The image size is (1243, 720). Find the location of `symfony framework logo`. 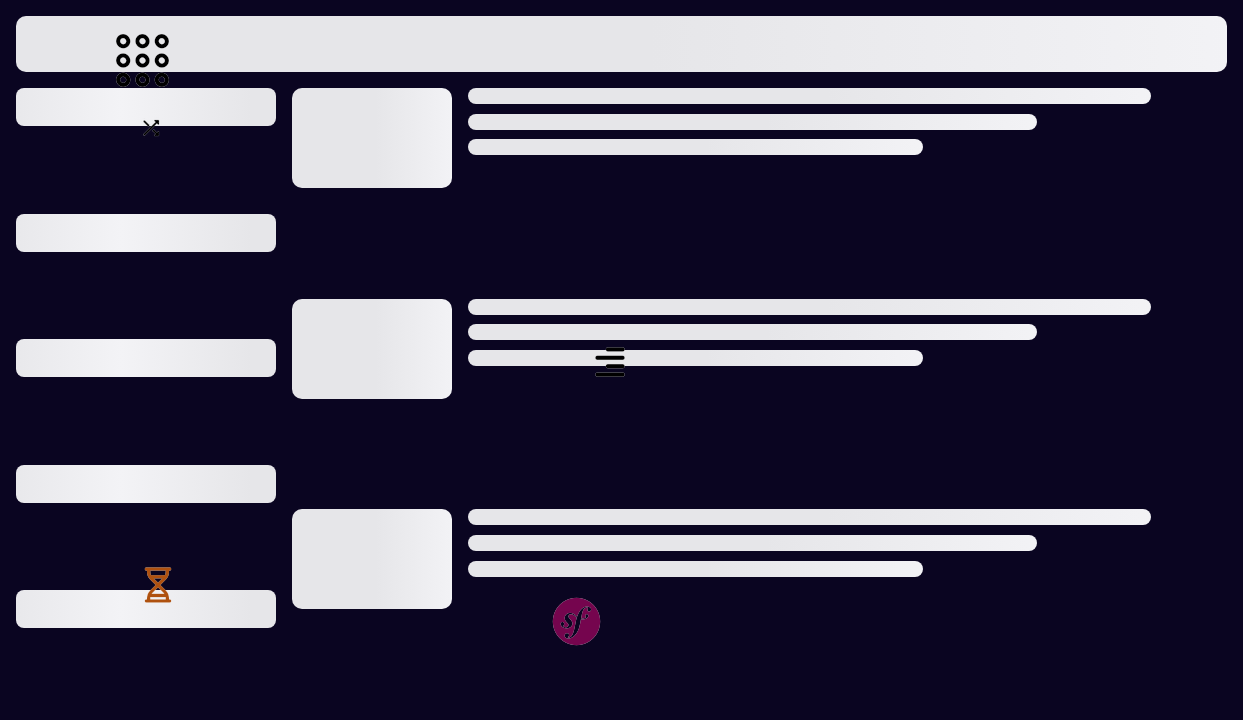

symfony framework logo is located at coordinates (576, 621).